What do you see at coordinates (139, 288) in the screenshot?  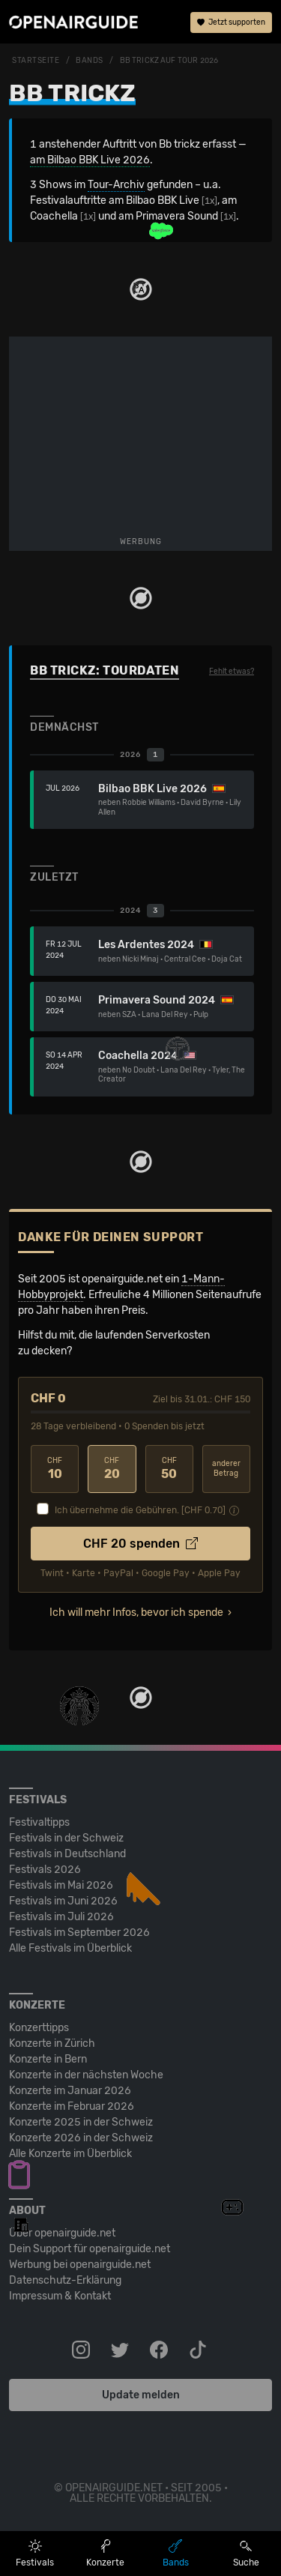 I see `switch between languages or translation mode` at bounding box center [139, 288].